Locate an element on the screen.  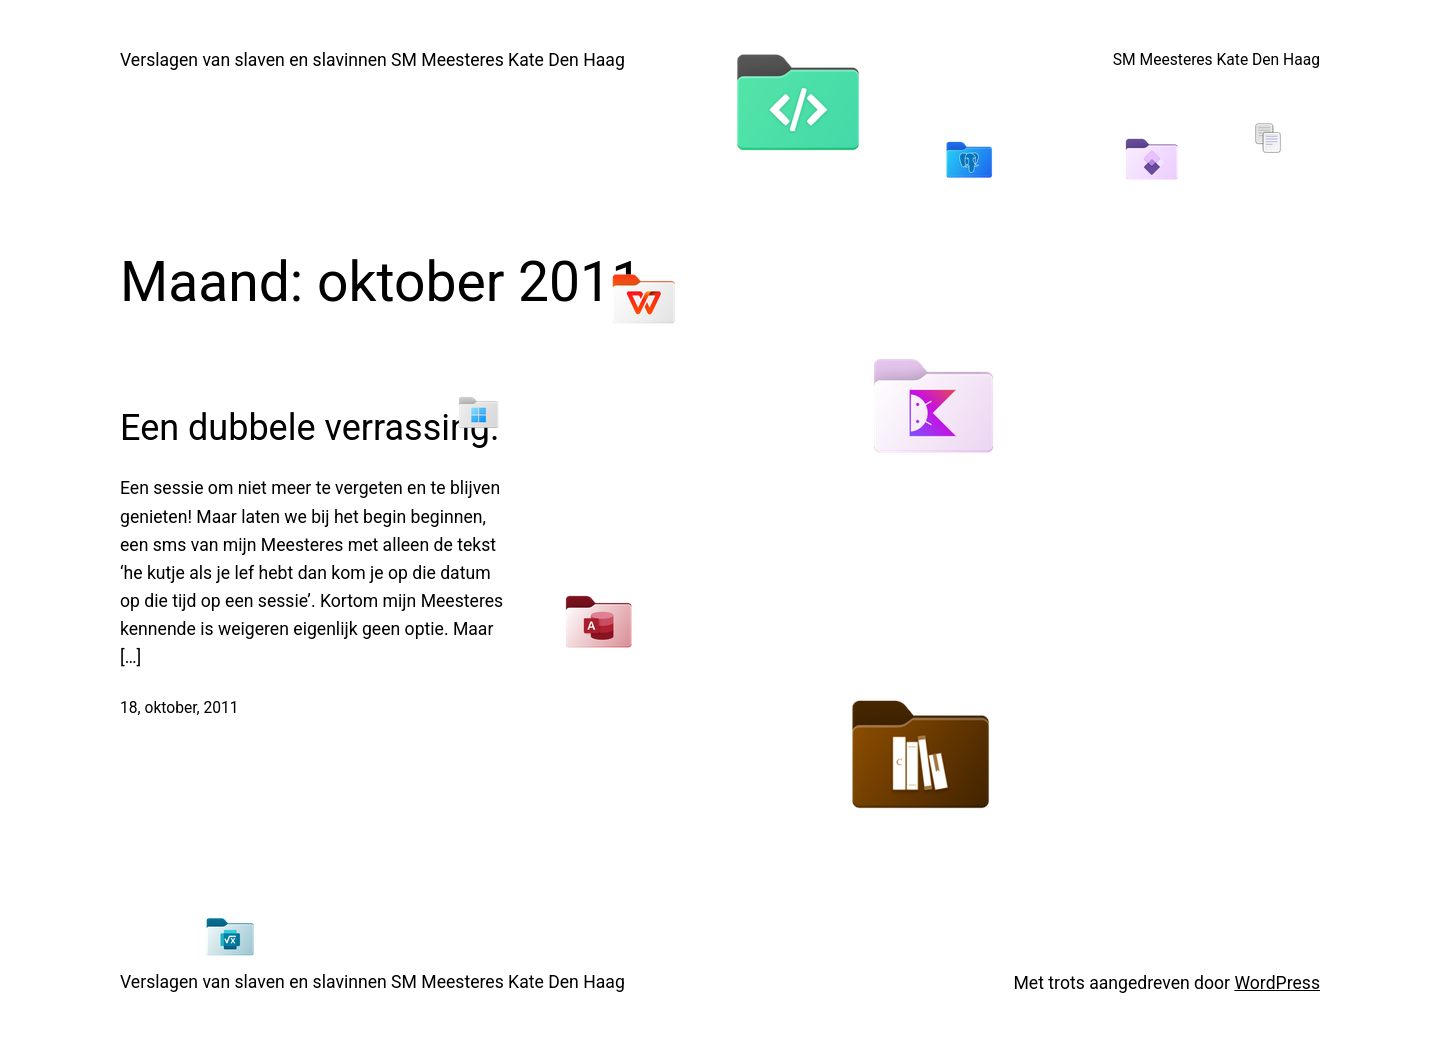
open kotlin android project folder is located at coordinates (933, 409).